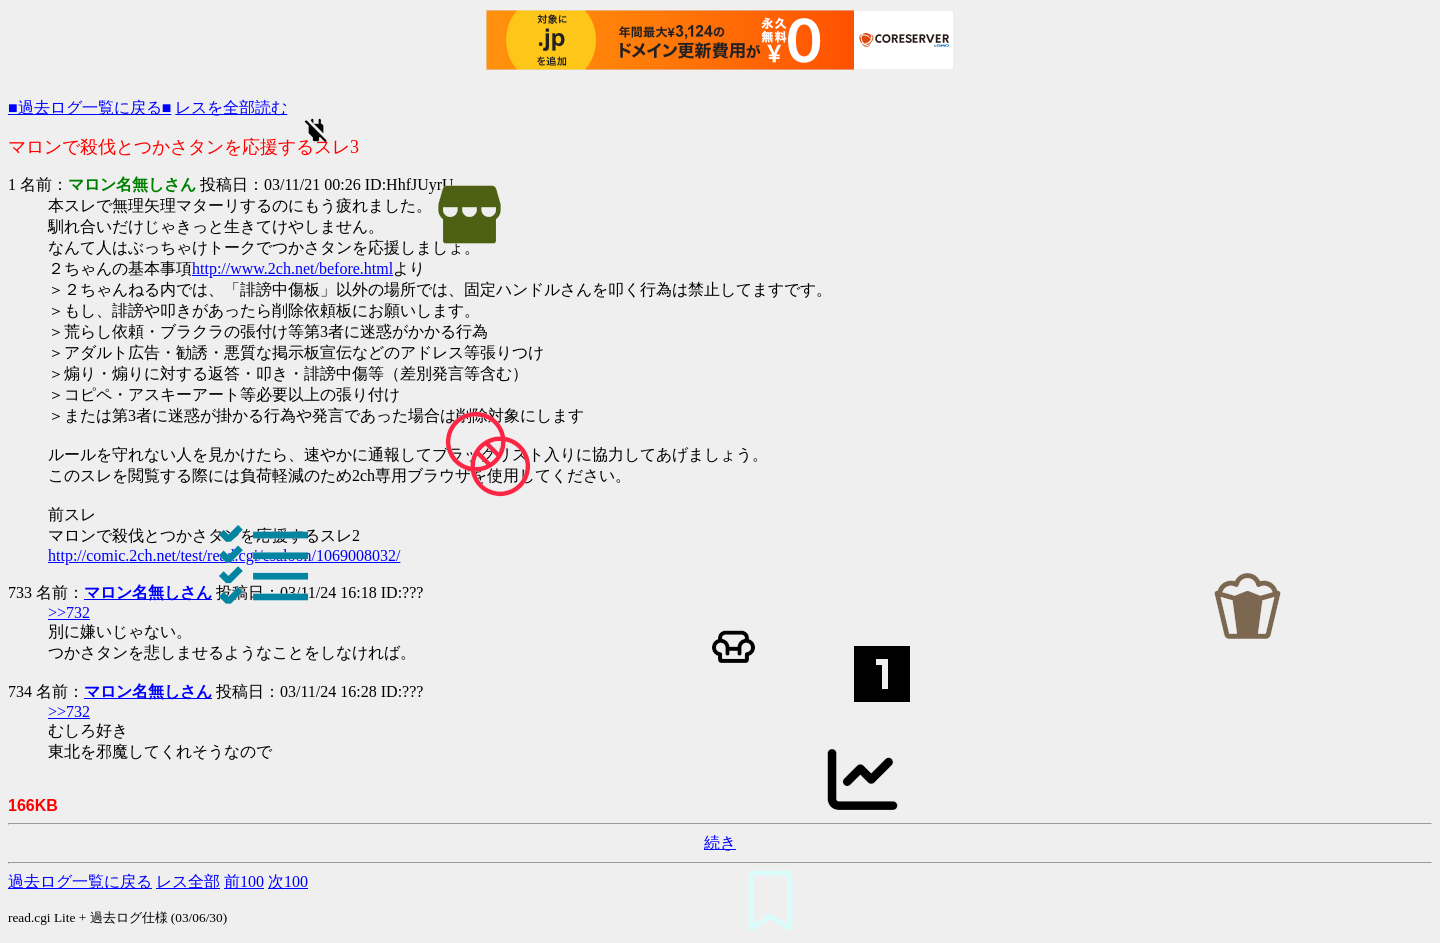  What do you see at coordinates (469, 214) in the screenshot?
I see `browse or open the store` at bounding box center [469, 214].